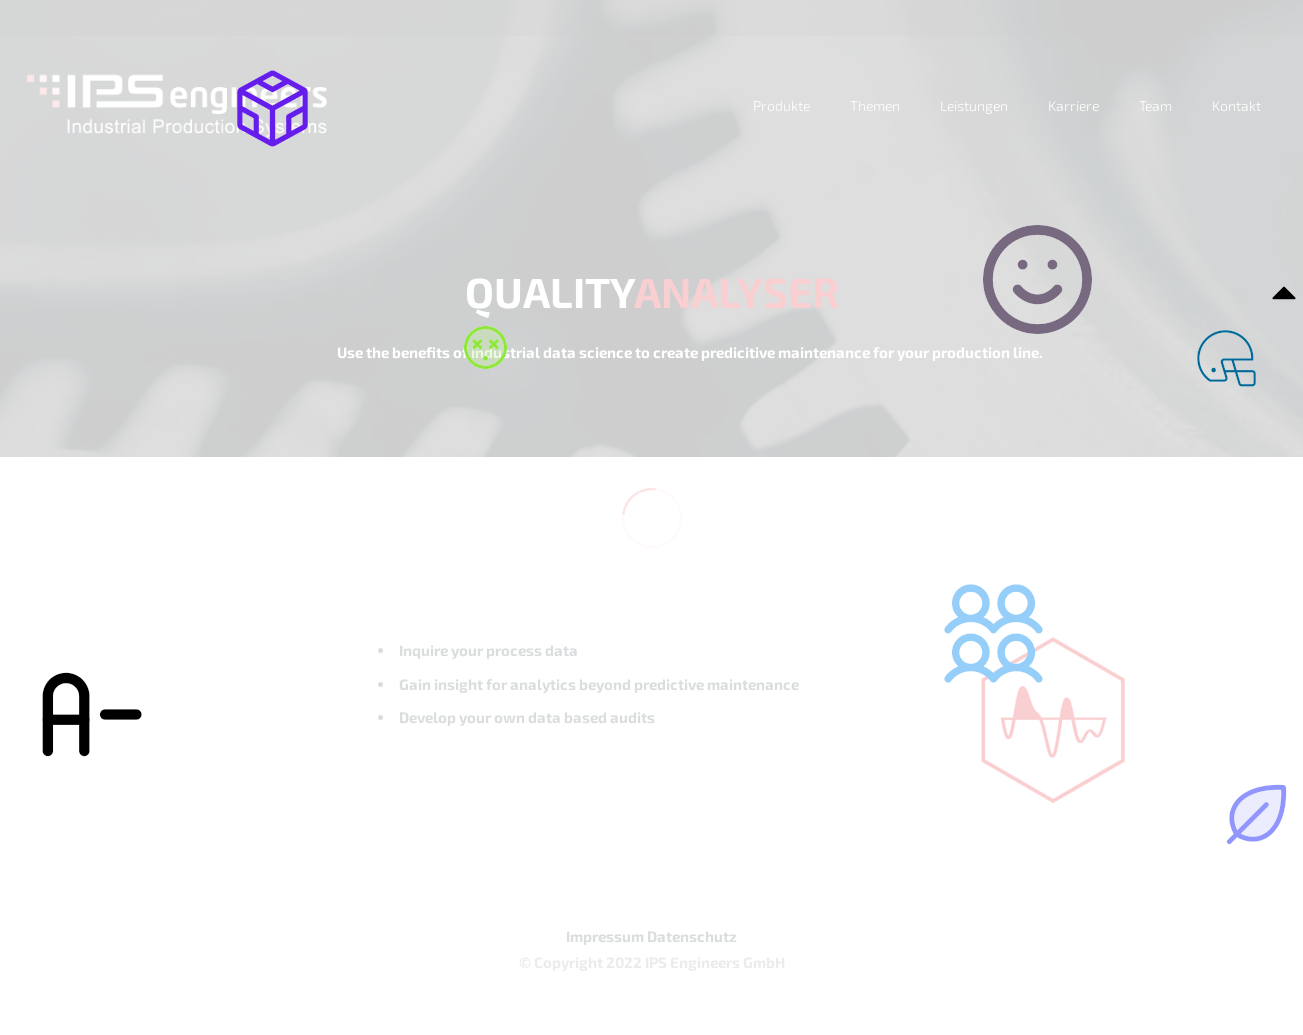 The image size is (1303, 1035). I want to click on access football or sports content, so click(1226, 359).